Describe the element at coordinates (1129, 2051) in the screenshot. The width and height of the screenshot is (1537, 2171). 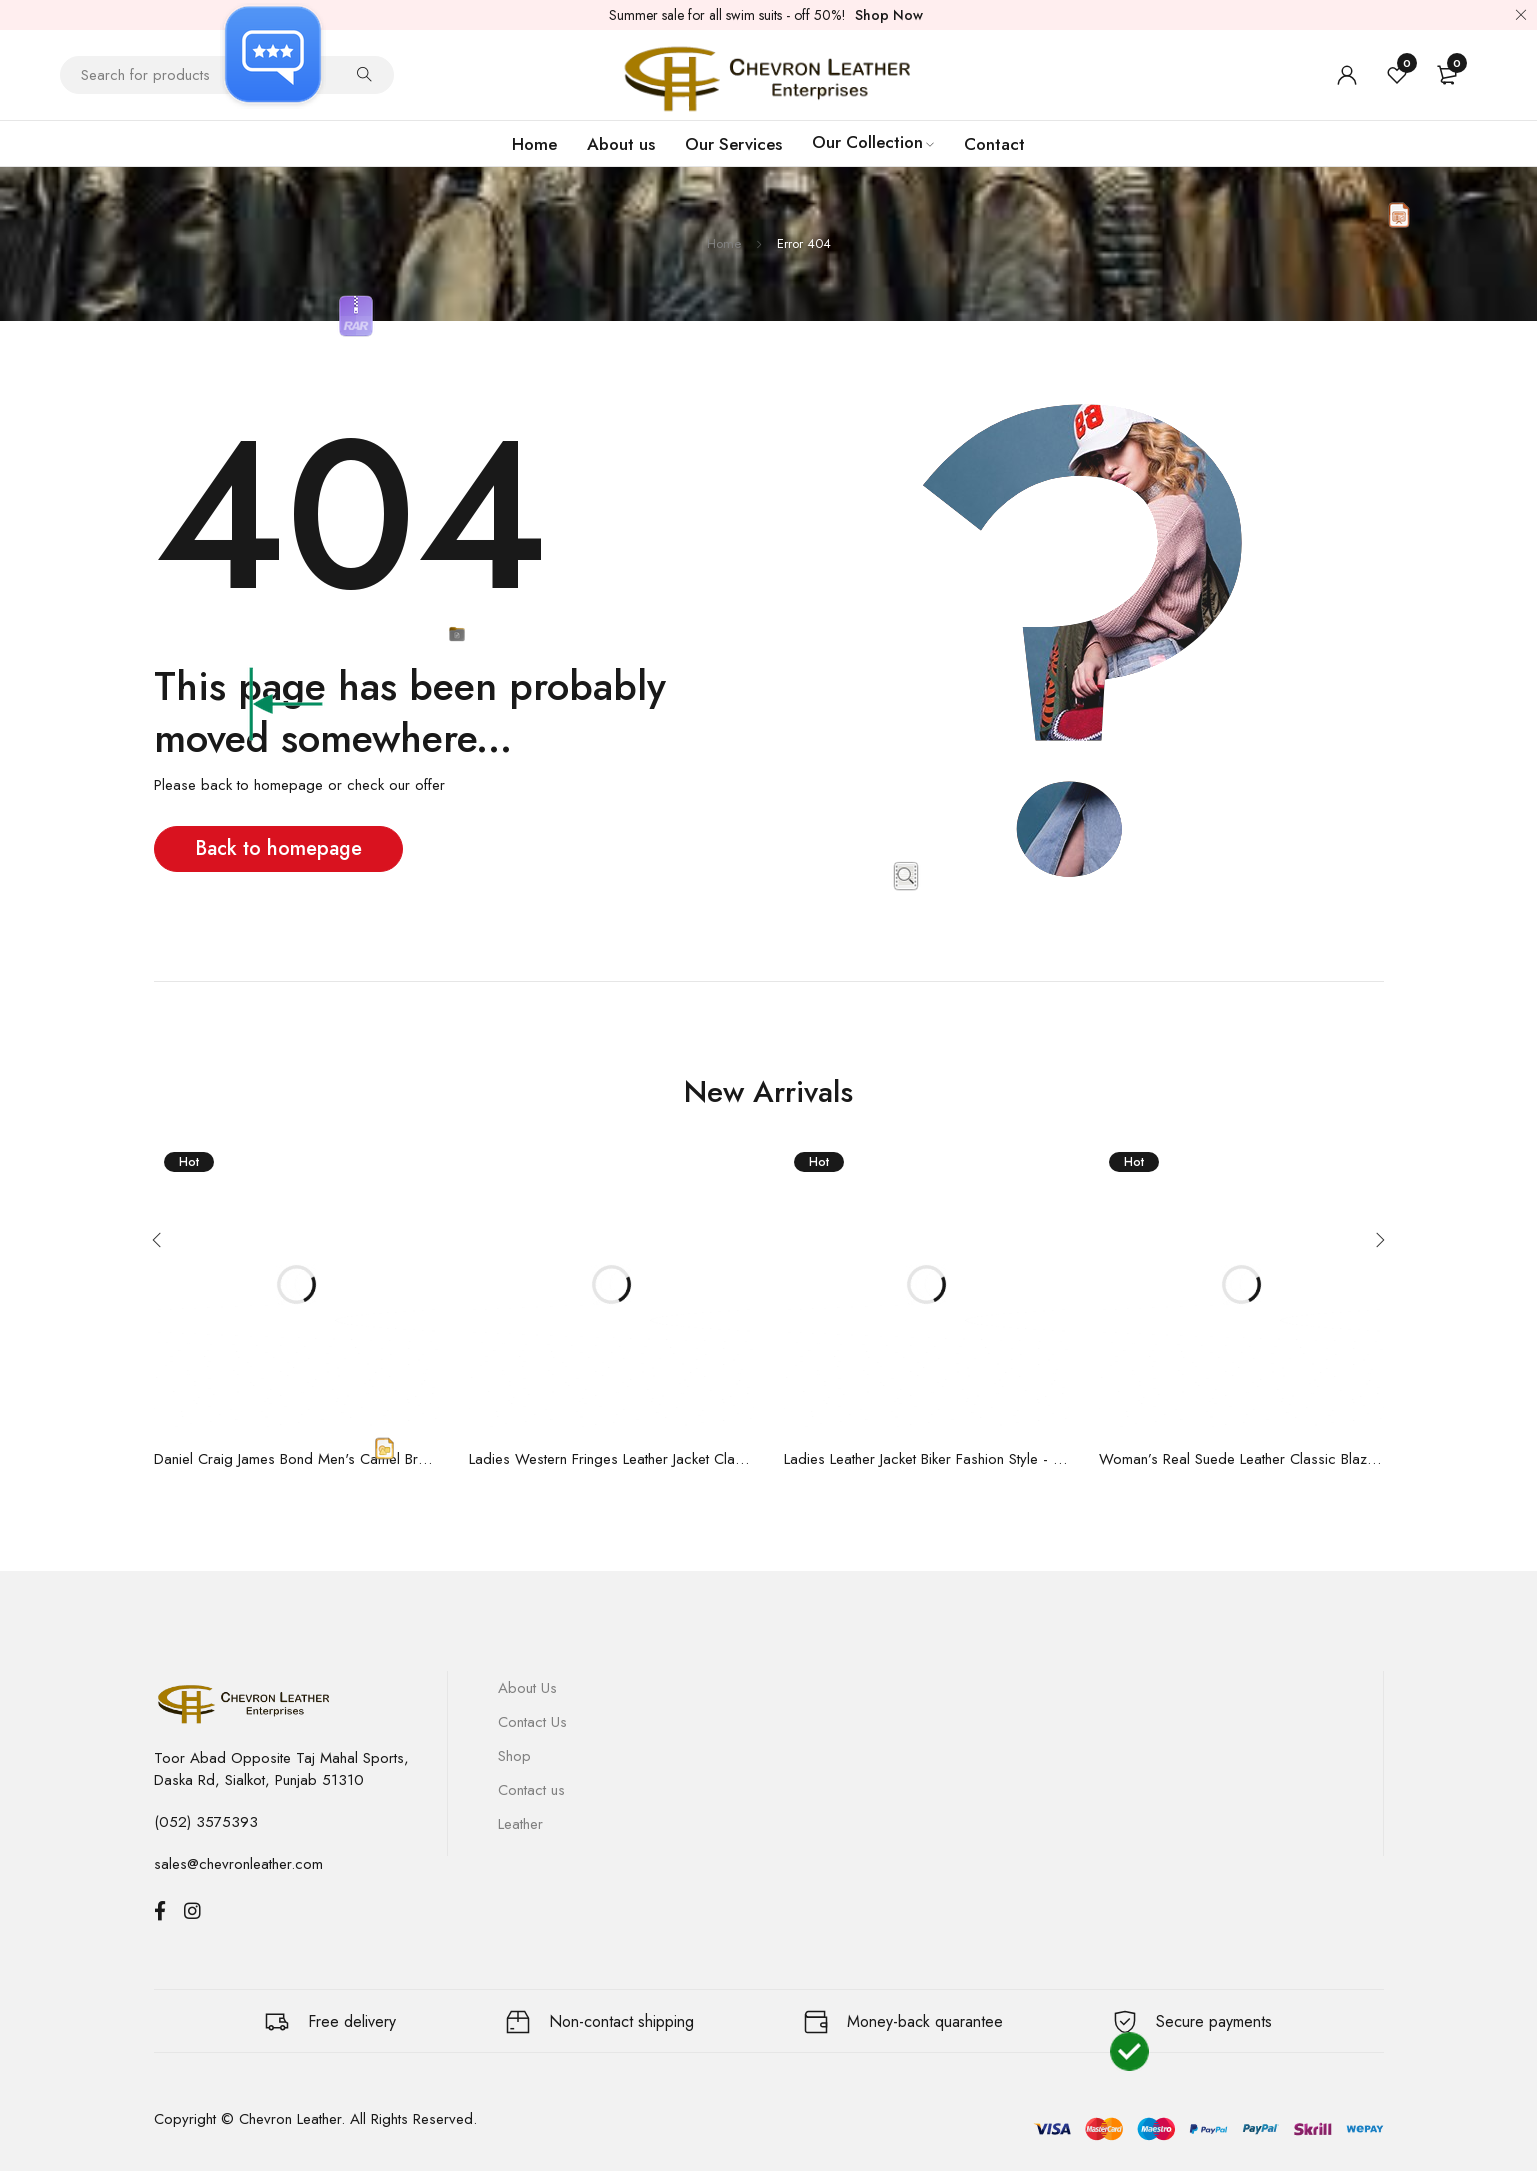
I see `indicates a selected or checked item` at that location.